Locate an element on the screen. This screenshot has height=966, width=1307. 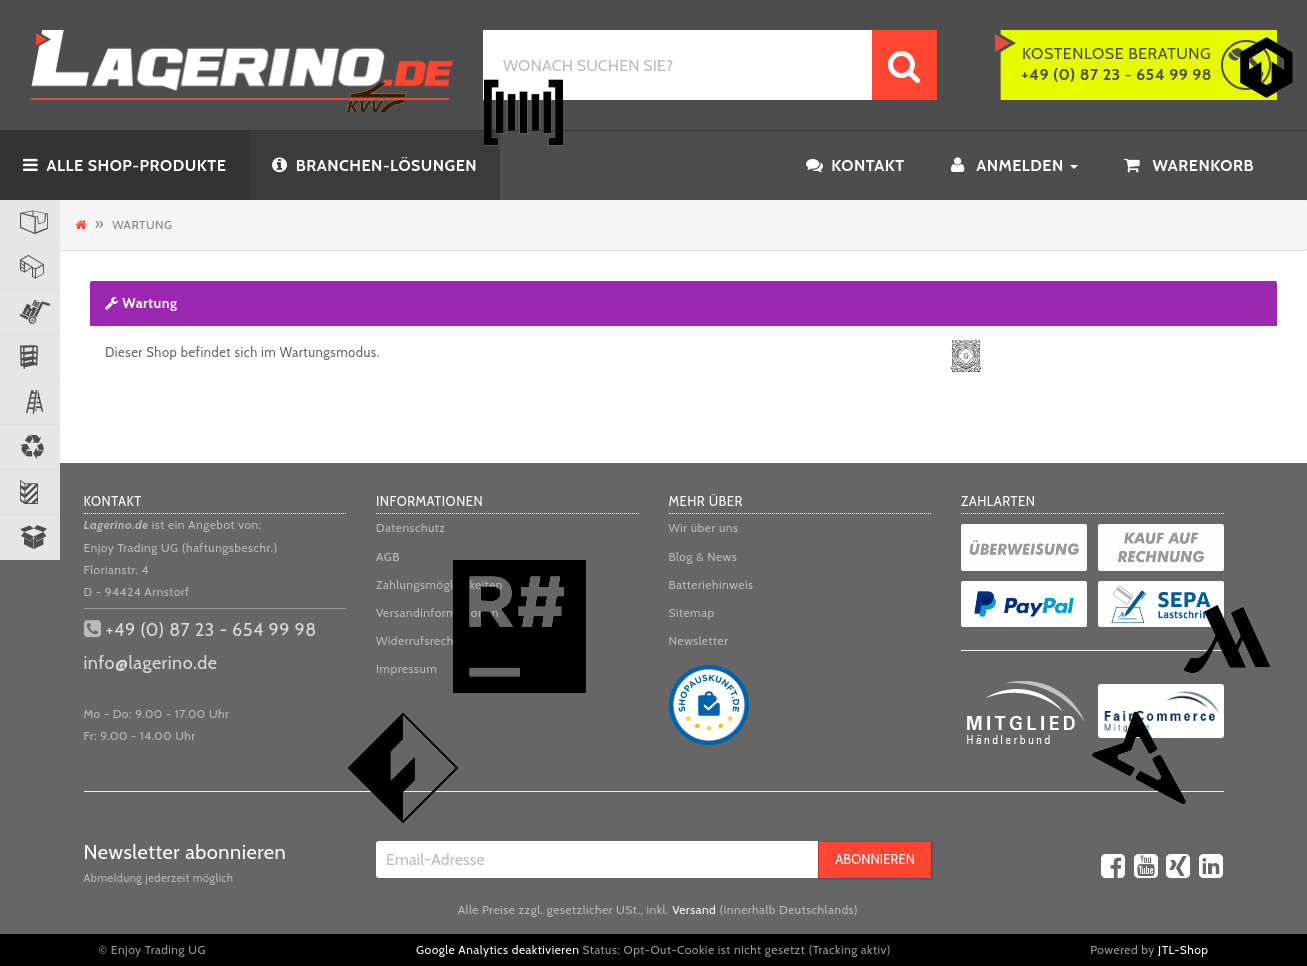
open the Marriott hotel booking app is located at coordinates (1227, 639).